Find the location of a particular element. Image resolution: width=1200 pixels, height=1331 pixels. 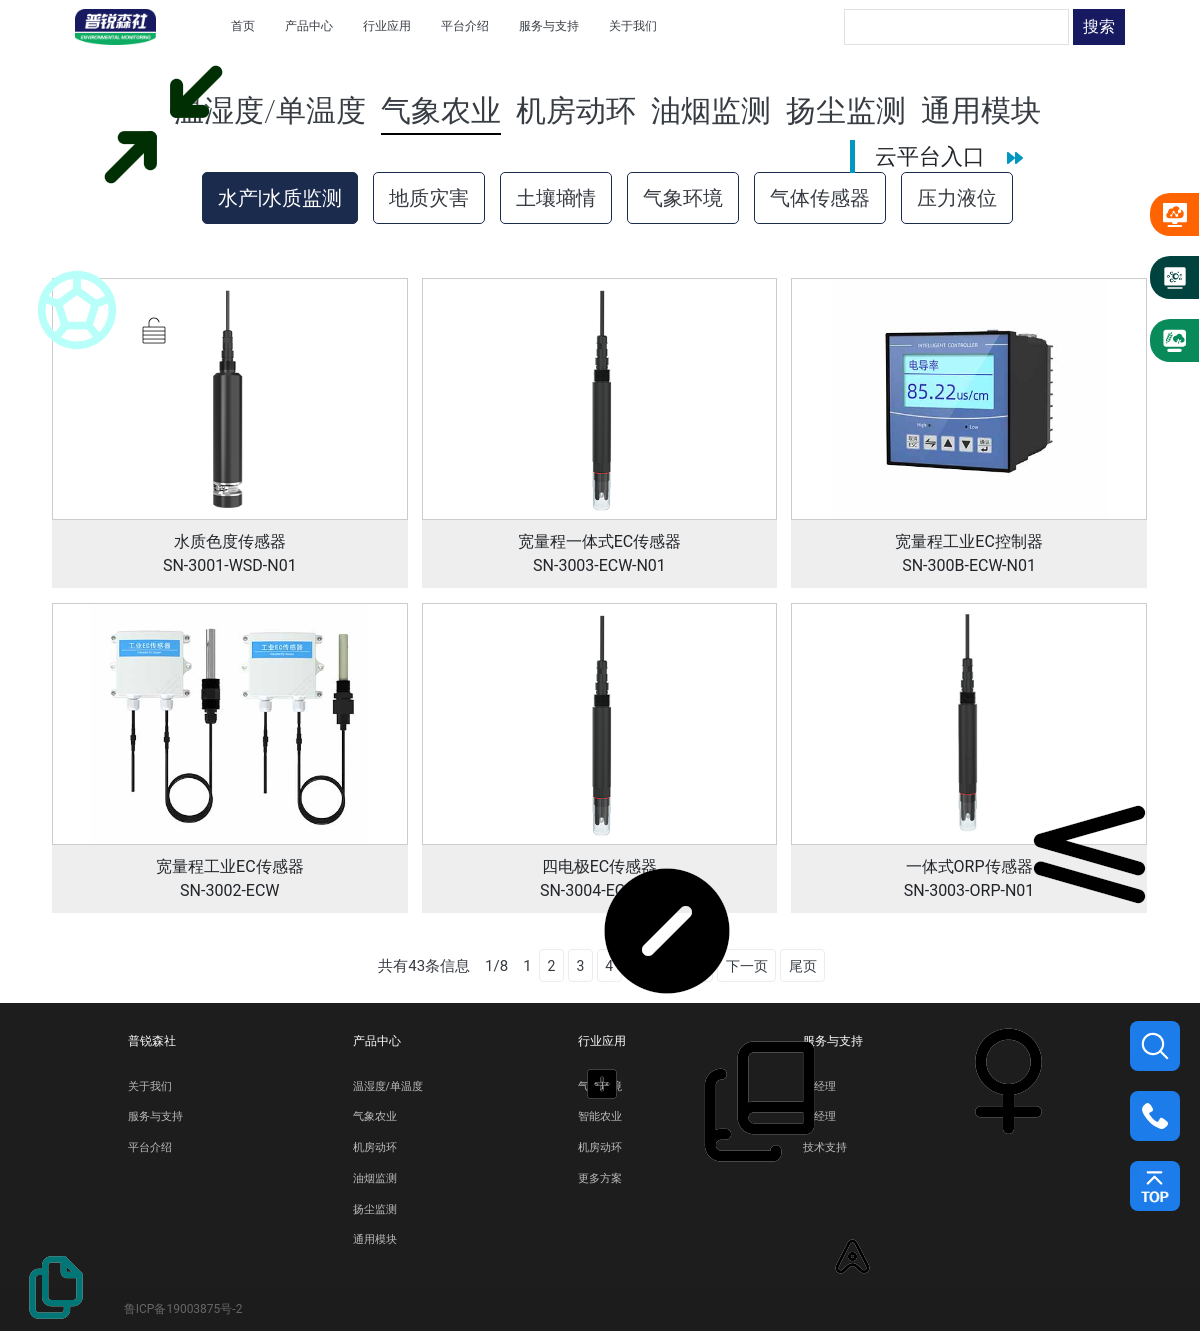

access football or soccer content is located at coordinates (77, 310).